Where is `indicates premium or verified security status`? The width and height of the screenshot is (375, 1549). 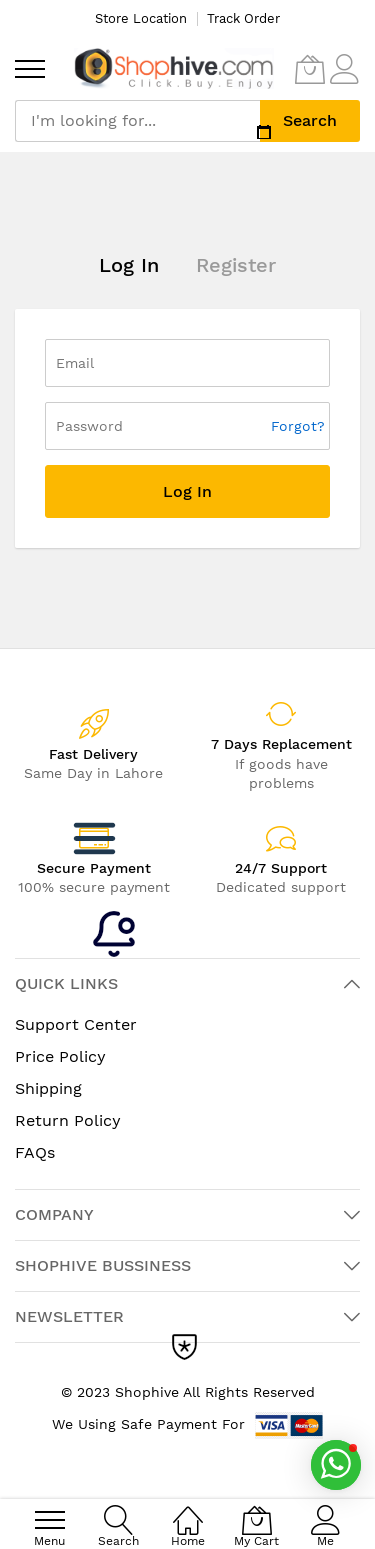 indicates premium or verified security status is located at coordinates (184, 1345).